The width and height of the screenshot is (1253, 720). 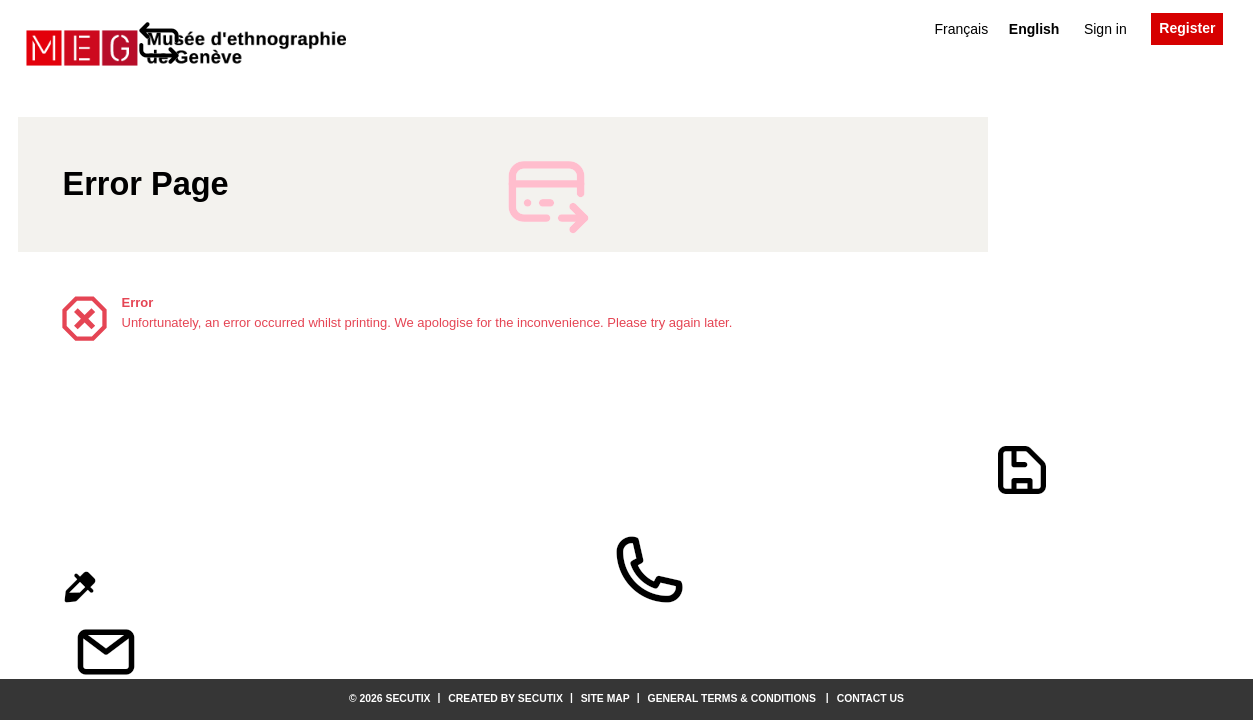 I want to click on enable repeat mode for media playback, so click(x=159, y=43).